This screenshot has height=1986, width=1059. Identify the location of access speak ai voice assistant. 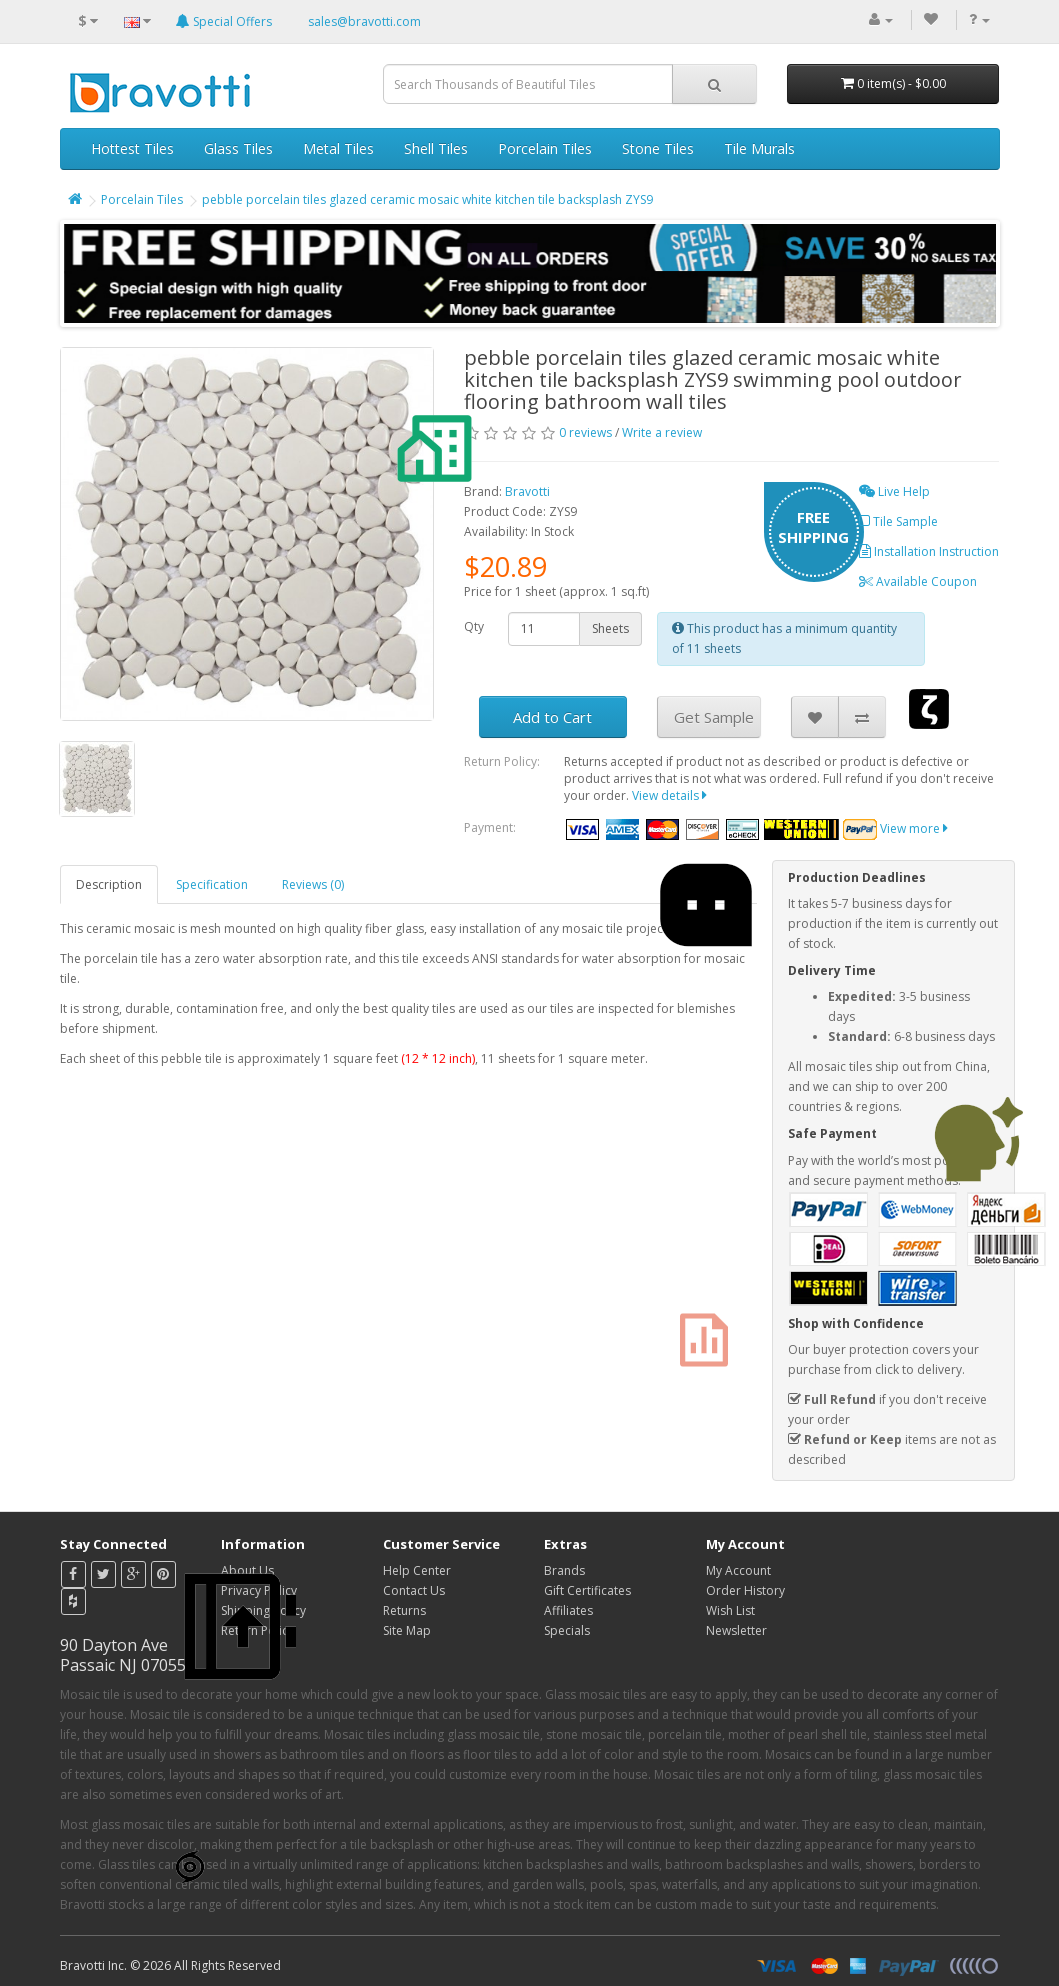
(977, 1143).